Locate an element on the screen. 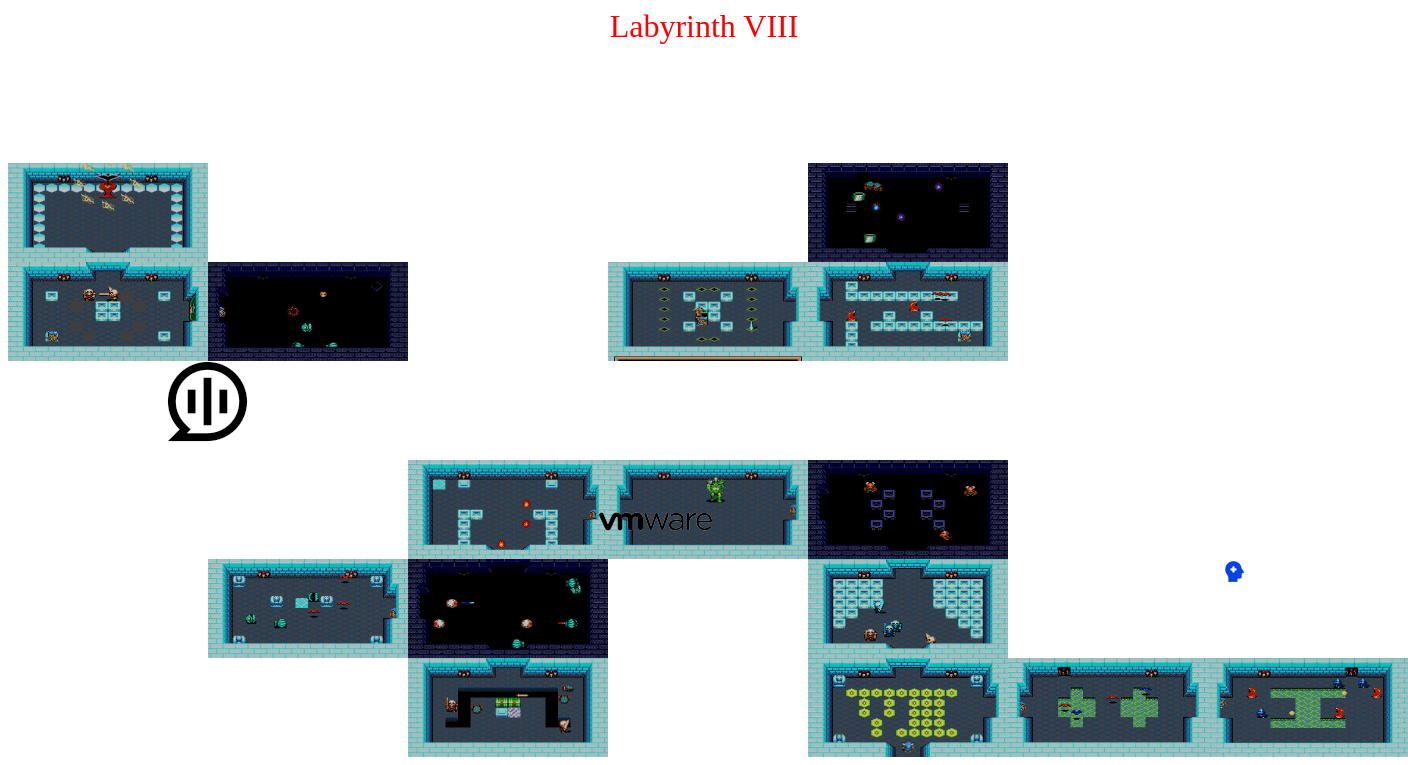  start a voice message or audio chat is located at coordinates (207, 401).